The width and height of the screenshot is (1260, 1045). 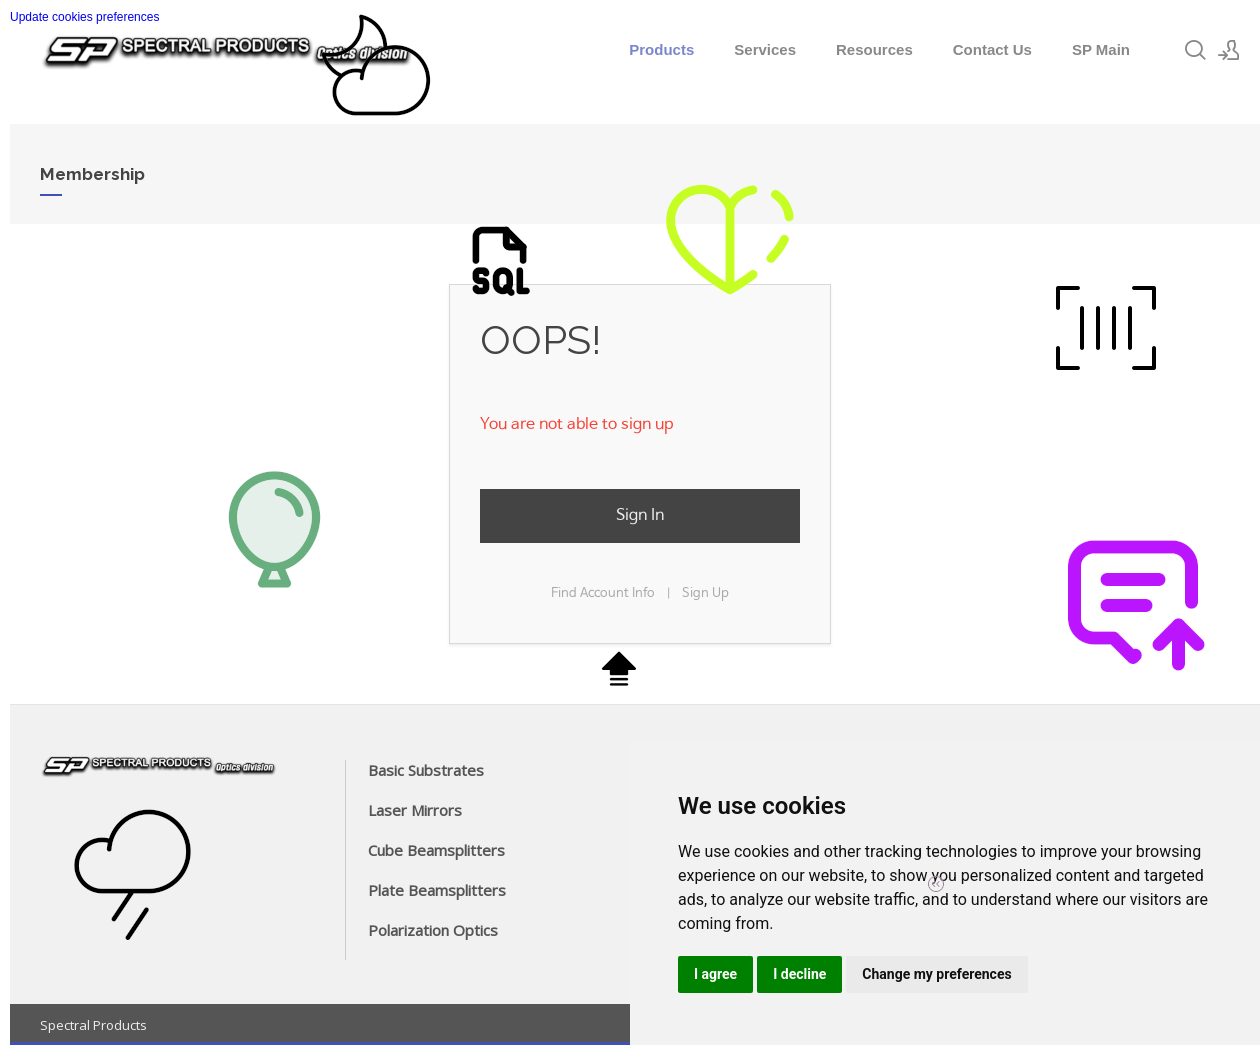 I want to click on go back to the beginning, so click(x=936, y=884).